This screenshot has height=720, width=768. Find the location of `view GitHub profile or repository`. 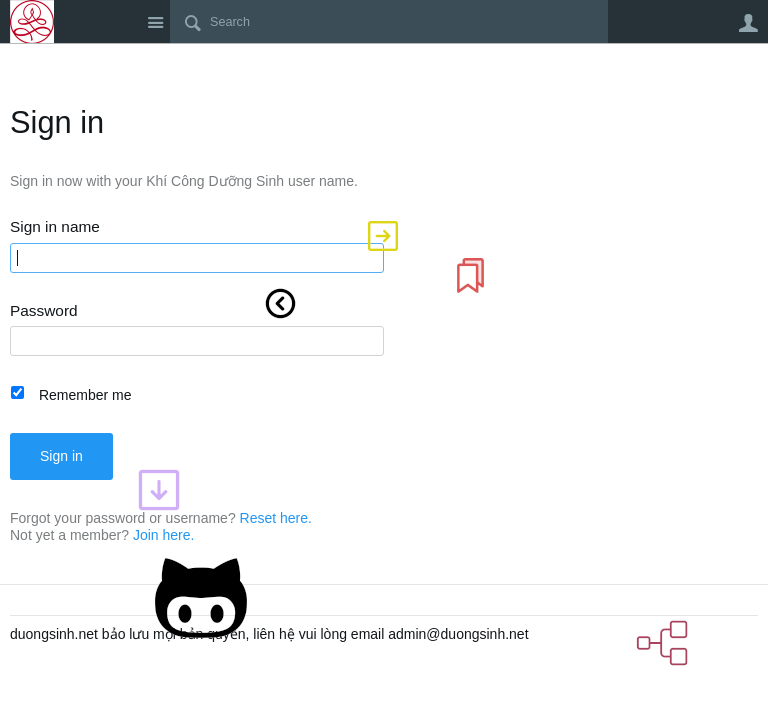

view GitHub profile or repository is located at coordinates (201, 598).